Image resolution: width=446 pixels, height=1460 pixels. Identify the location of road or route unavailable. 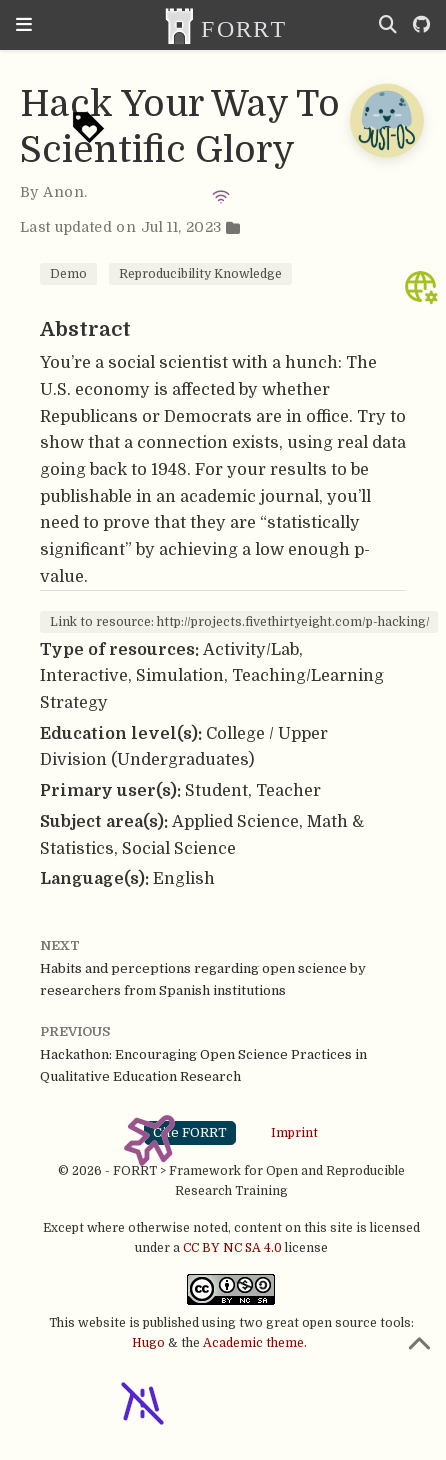
(142, 1403).